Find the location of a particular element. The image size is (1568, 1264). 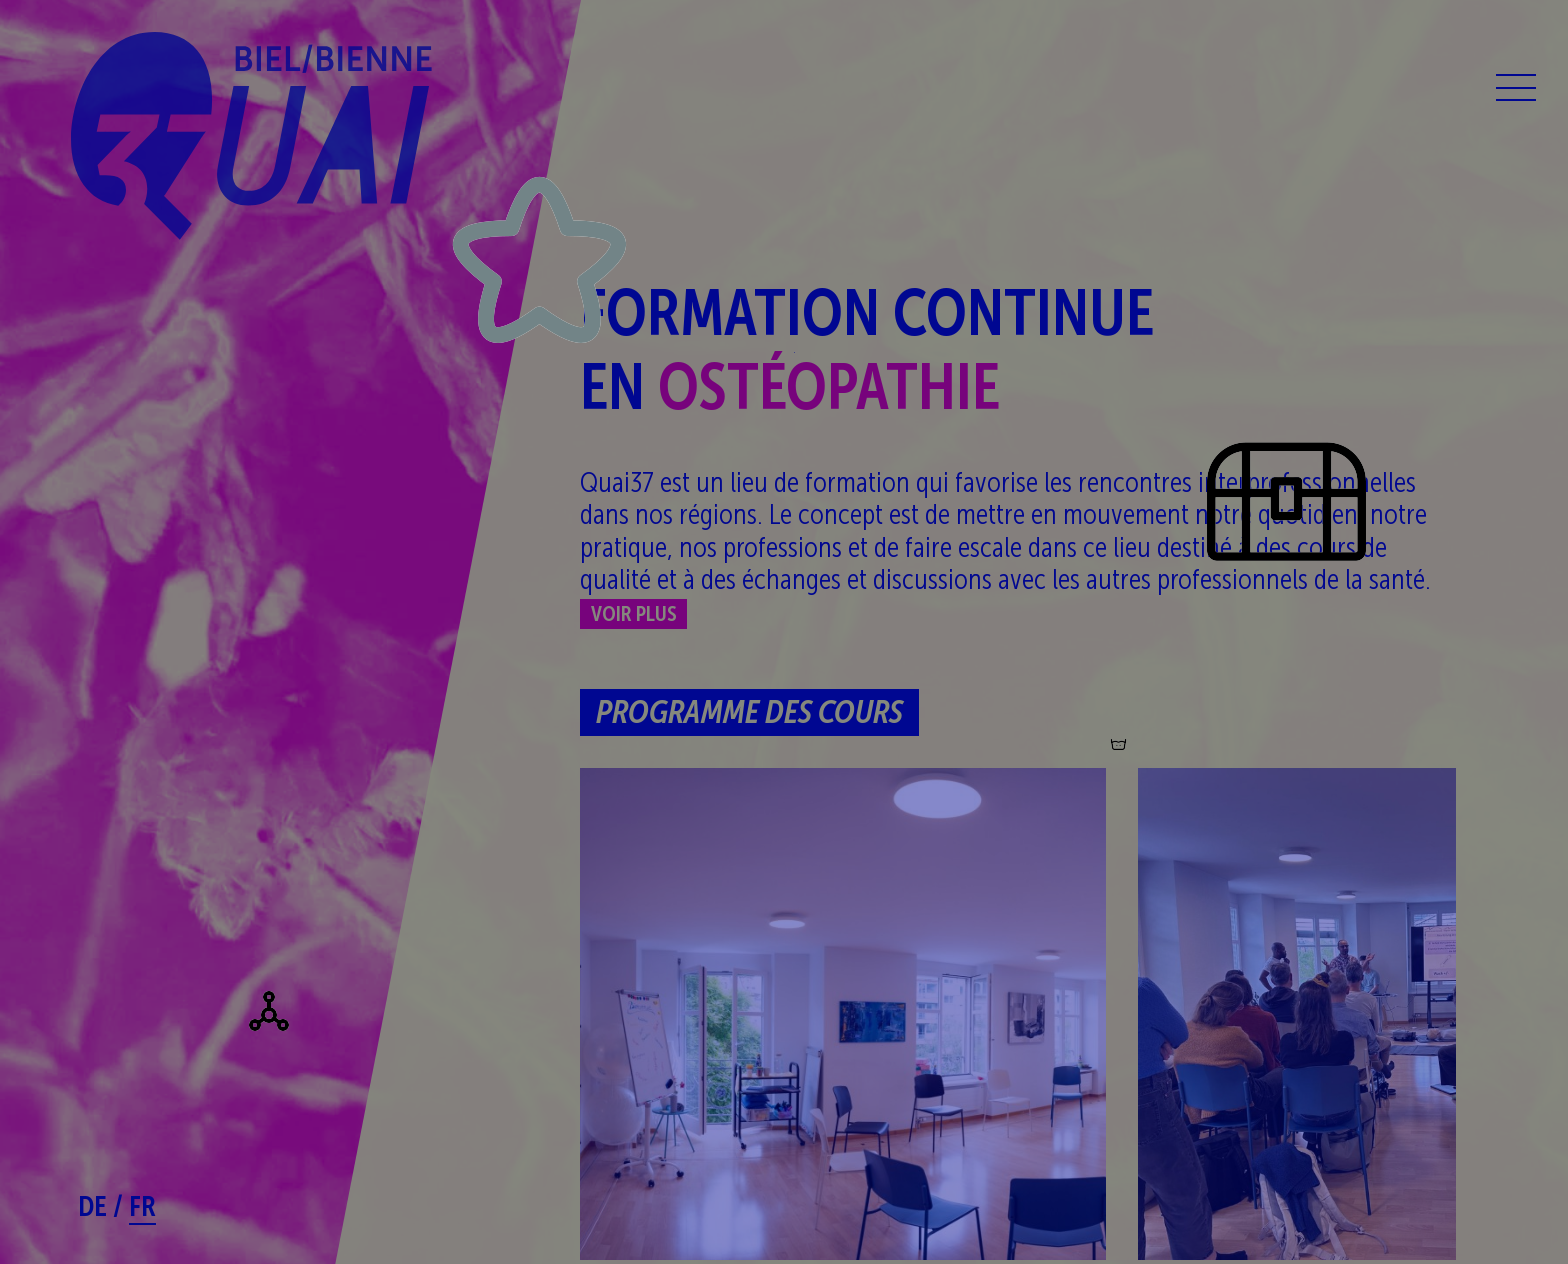

access social network connections is located at coordinates (269, 1011).